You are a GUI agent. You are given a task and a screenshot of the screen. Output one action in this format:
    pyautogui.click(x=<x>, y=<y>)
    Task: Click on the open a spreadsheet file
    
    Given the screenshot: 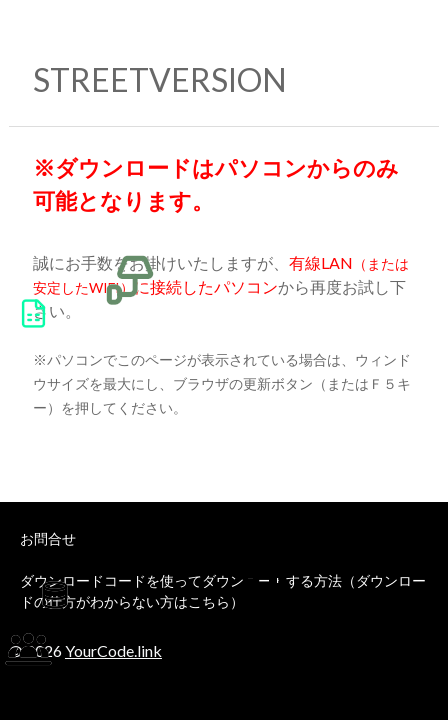 What is the action you would take?
    pyautogui.click(x=33, y=313)
    